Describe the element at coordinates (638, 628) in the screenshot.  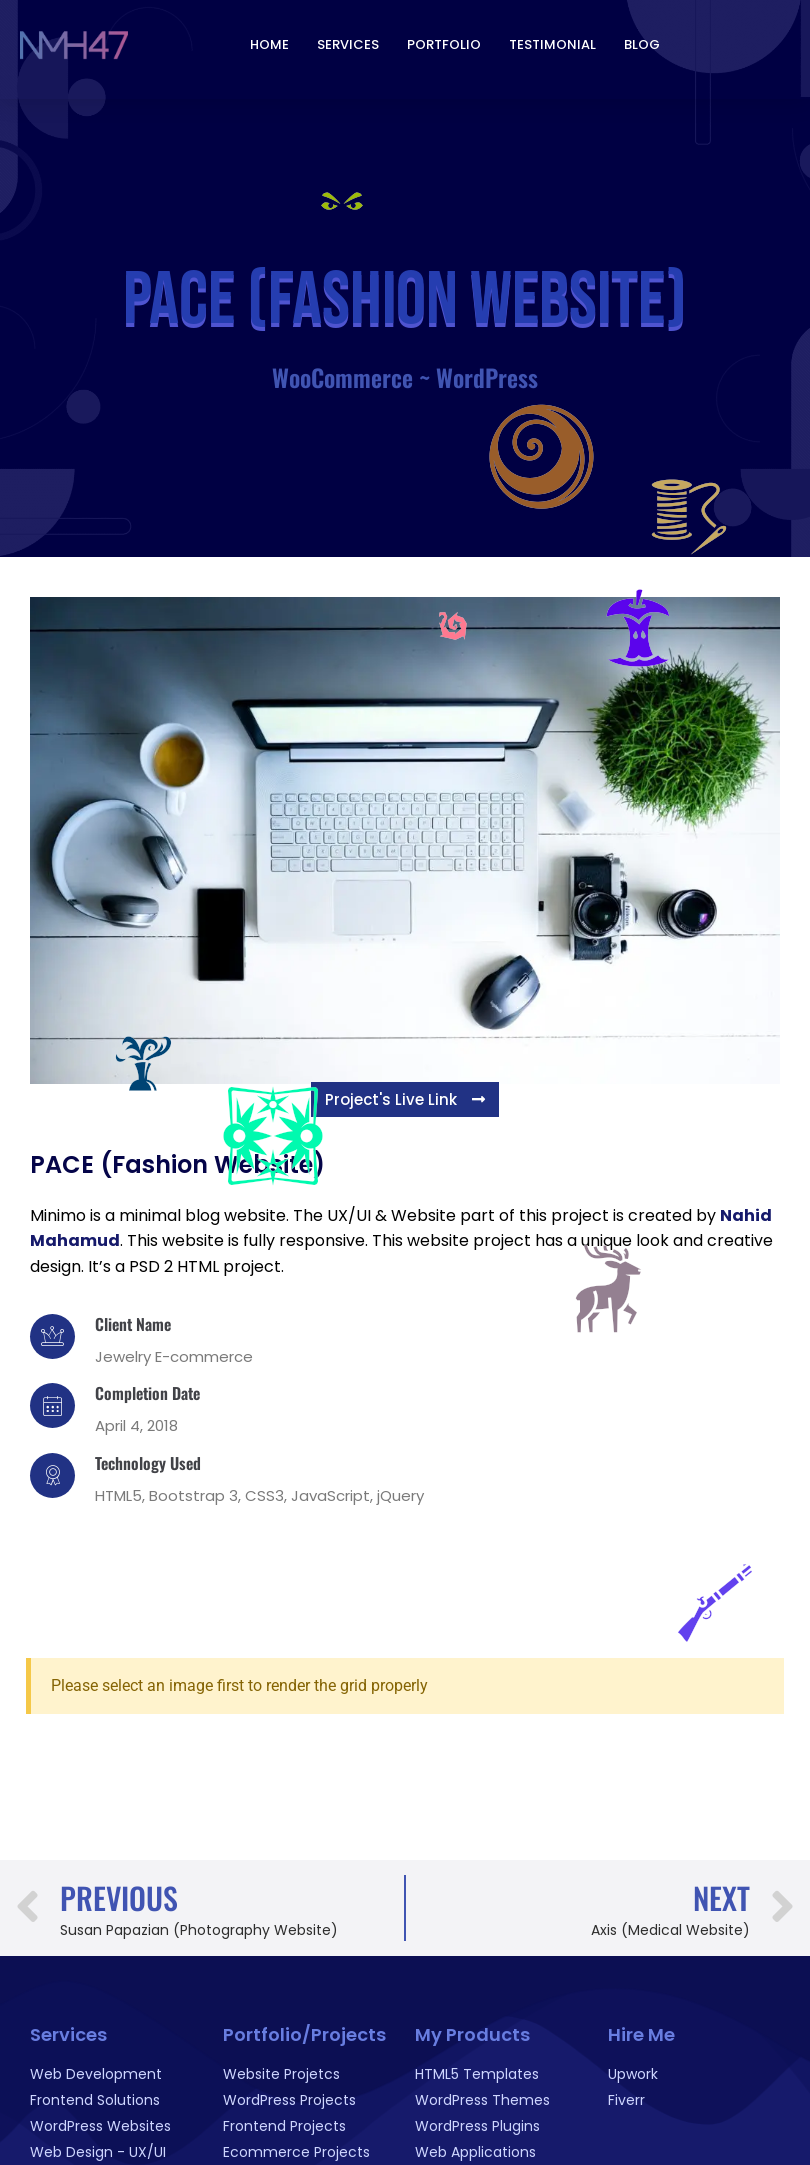
I see `indicates food waste or compost category` at that location.